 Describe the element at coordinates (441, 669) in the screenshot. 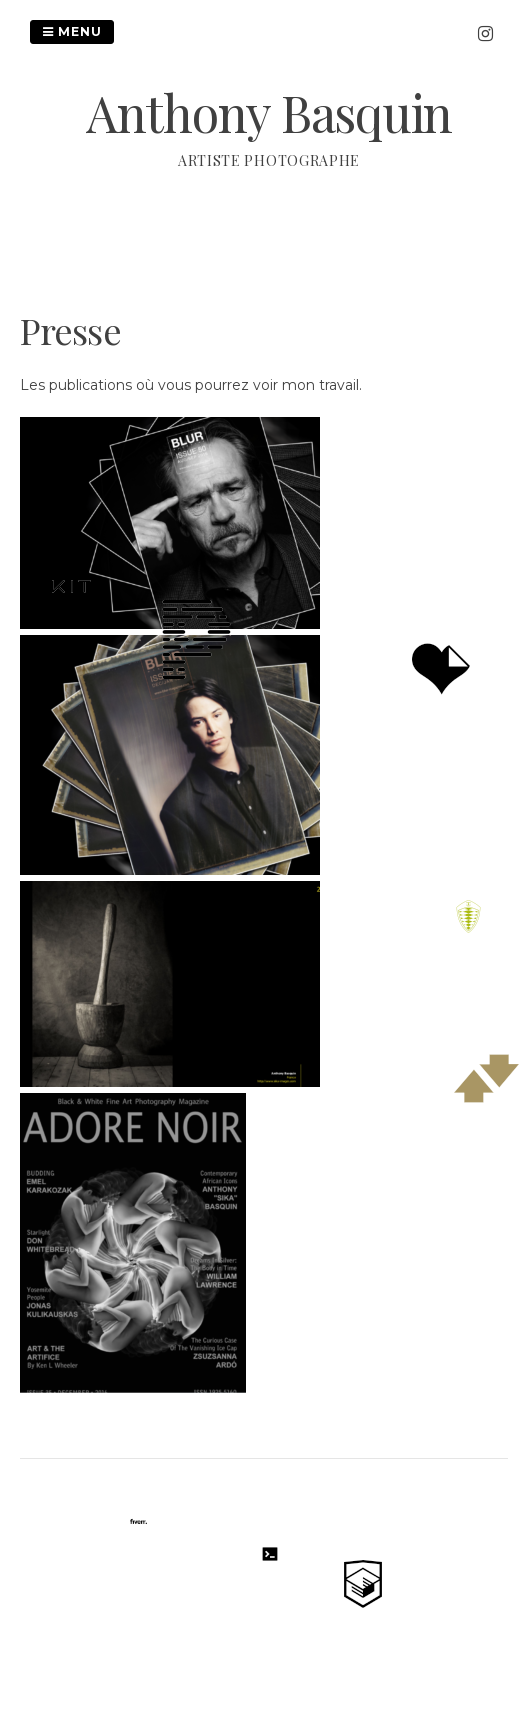

I see `open ilovepdf website or app` at that location.